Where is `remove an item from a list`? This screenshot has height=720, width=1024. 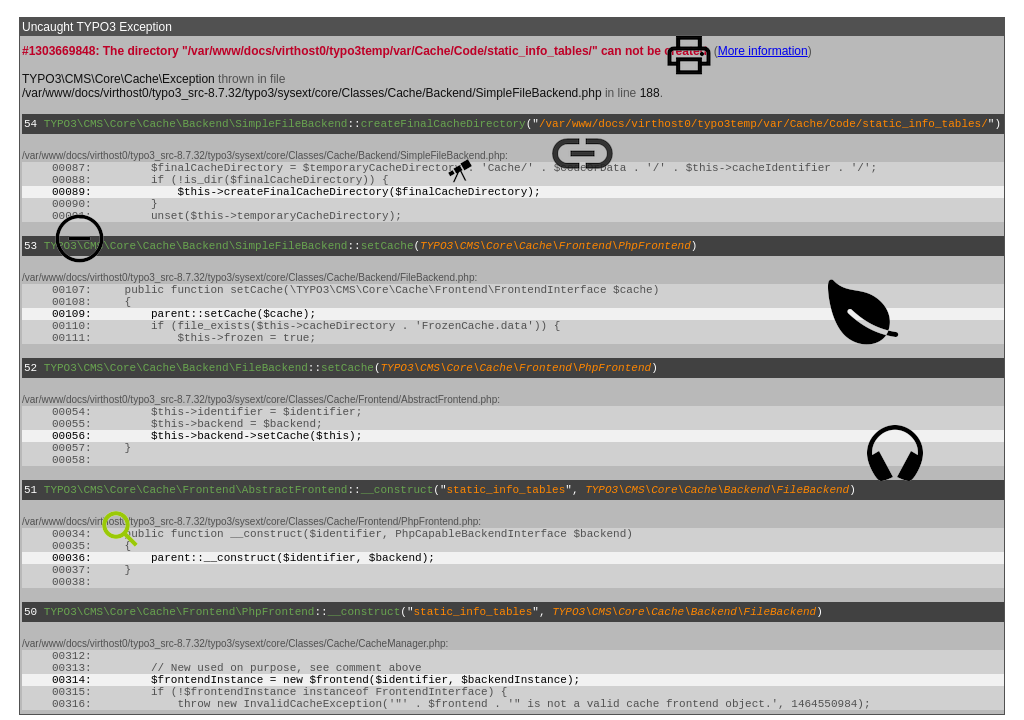 remove an item from a list is located at coordinates (79, 238).